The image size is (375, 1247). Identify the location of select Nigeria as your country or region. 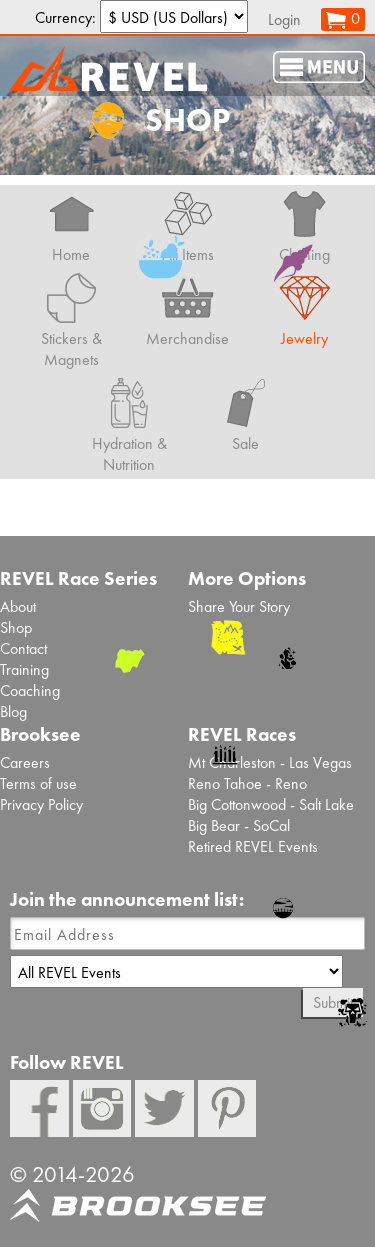
(130, 661).